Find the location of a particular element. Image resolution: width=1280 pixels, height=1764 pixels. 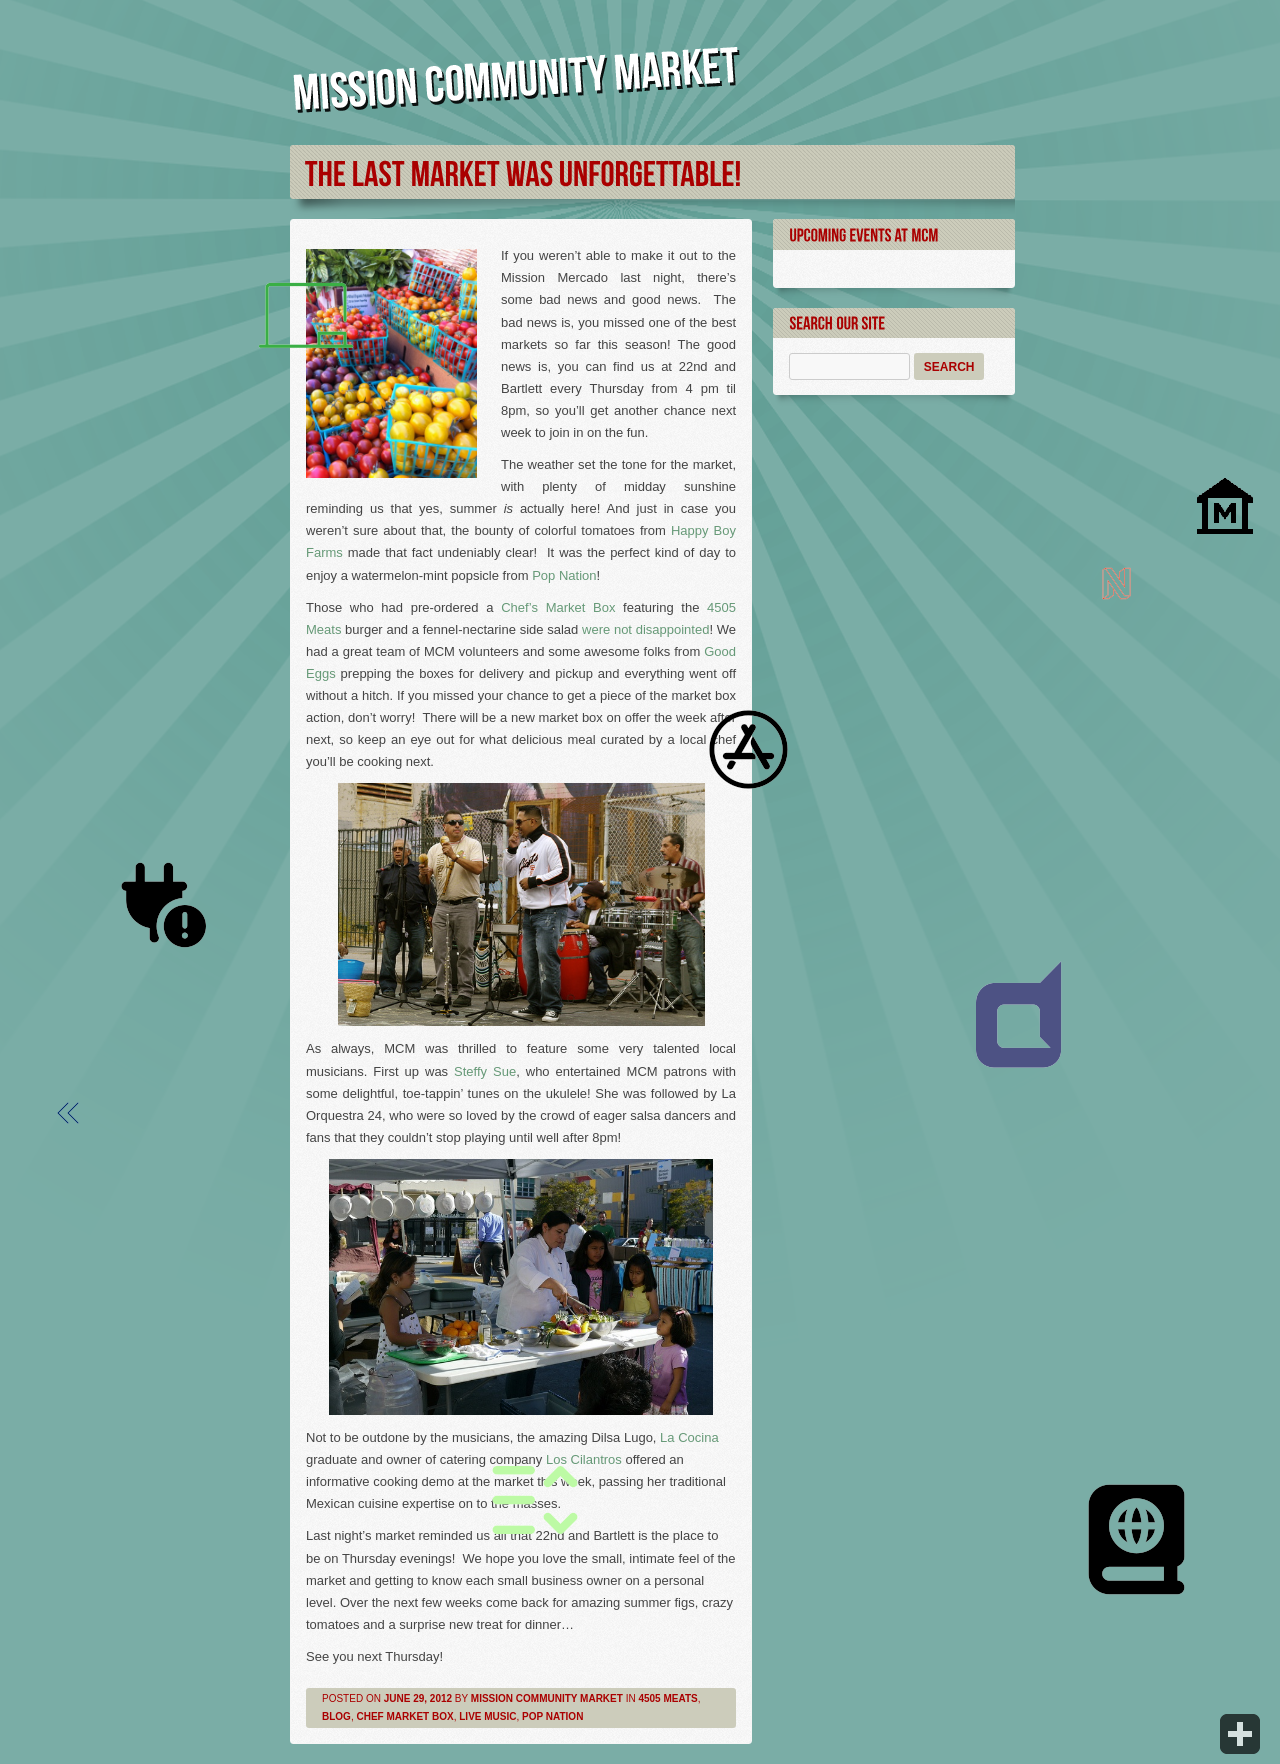

access world atlas or geographic reference is located at coordinates (1136, 1539).